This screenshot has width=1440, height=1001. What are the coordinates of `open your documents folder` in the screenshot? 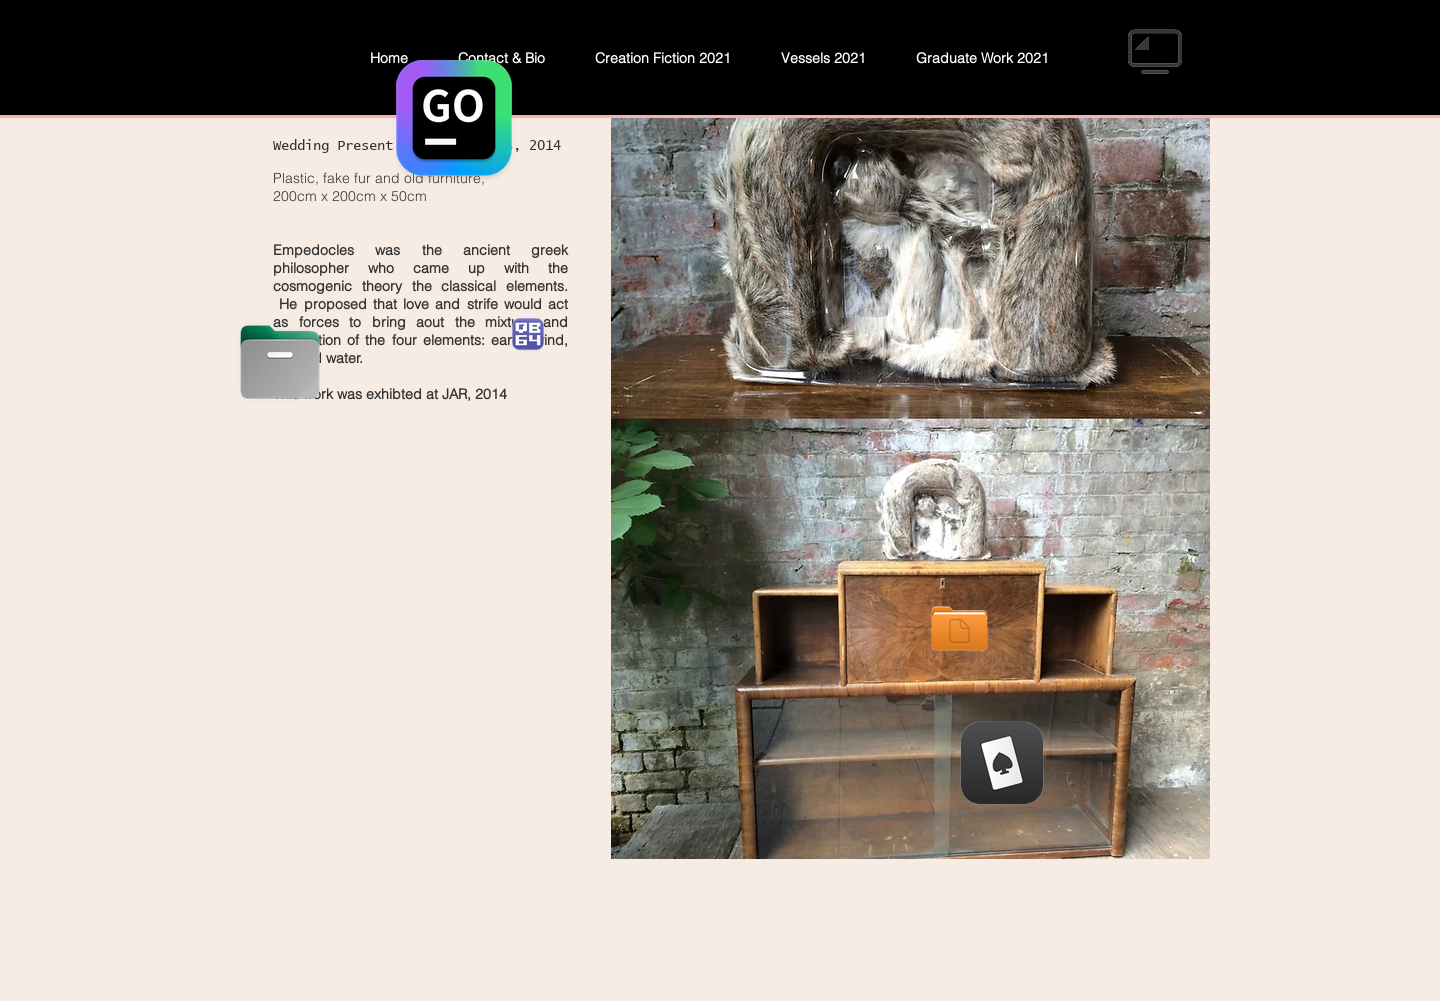 It's located at (959, 628).